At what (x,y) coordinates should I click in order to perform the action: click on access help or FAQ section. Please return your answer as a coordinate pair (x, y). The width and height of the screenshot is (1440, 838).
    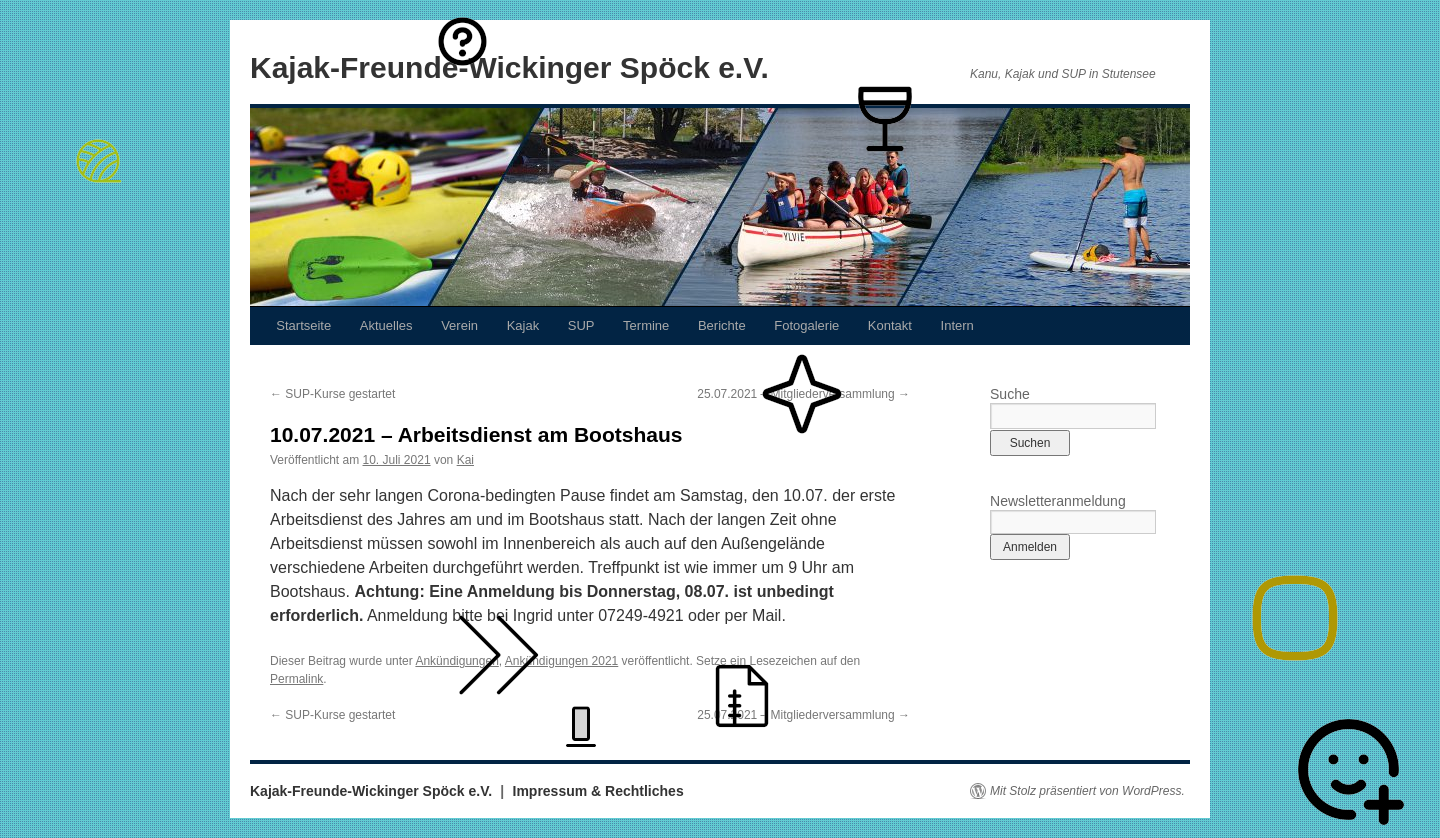
    Looking at the image, I should click on (462, 41).